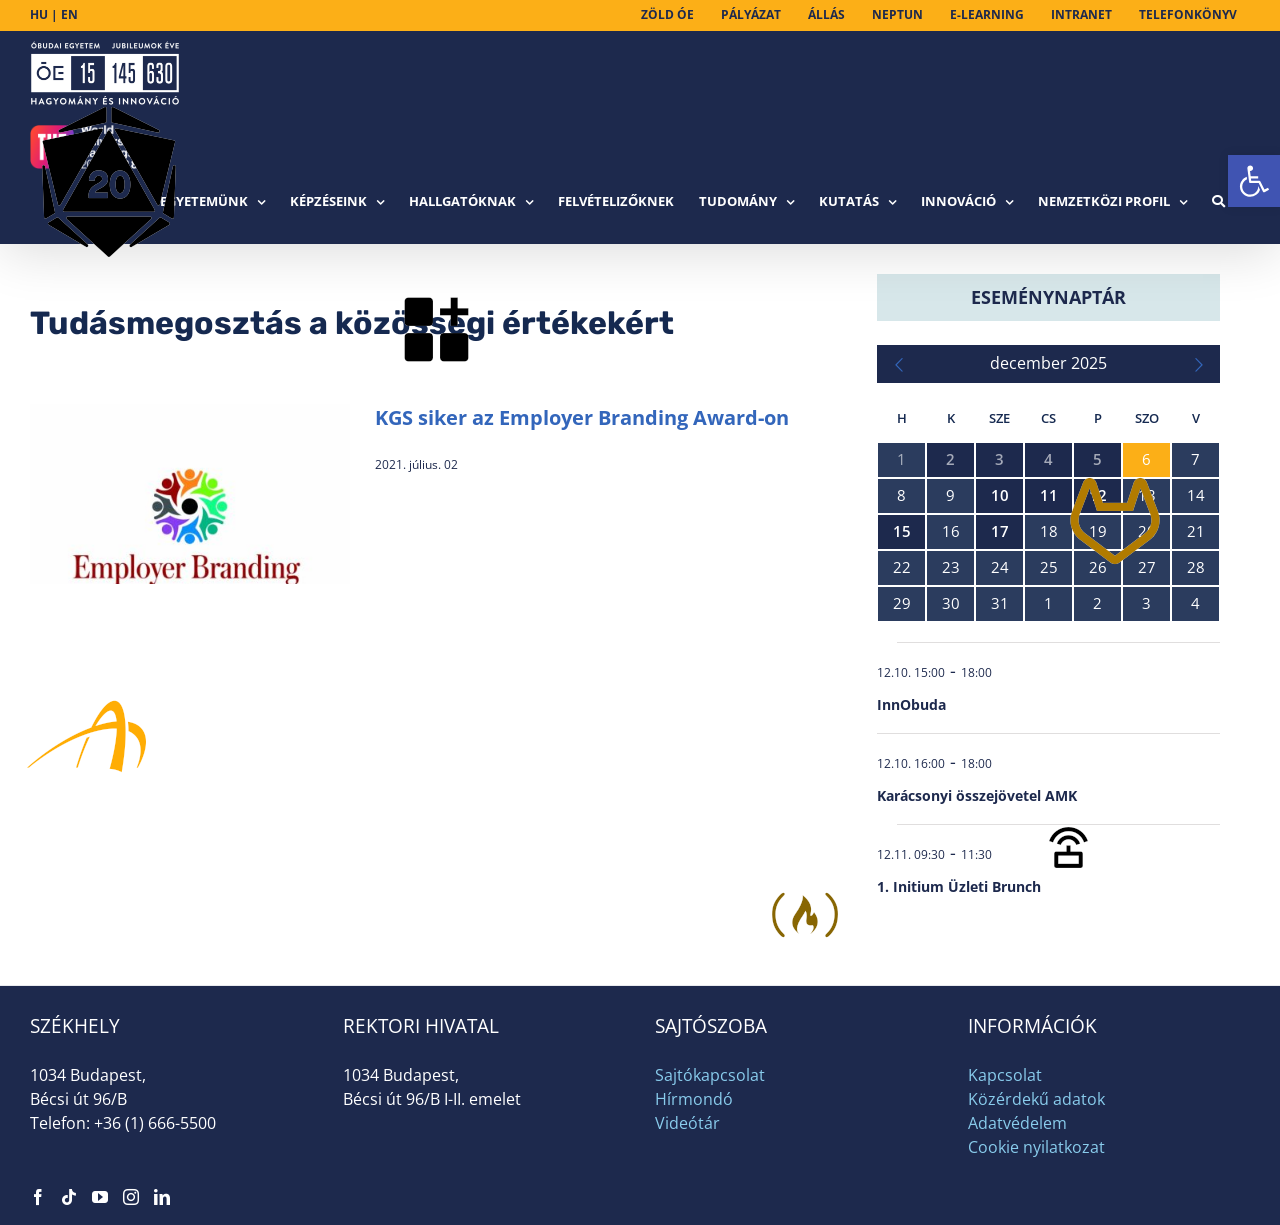 This screenshot has height=1225, width=1280. What do you see at coordinates (436, 329) in the screenshot?
I see `add a new function or module` at bounding box center [436, 329].